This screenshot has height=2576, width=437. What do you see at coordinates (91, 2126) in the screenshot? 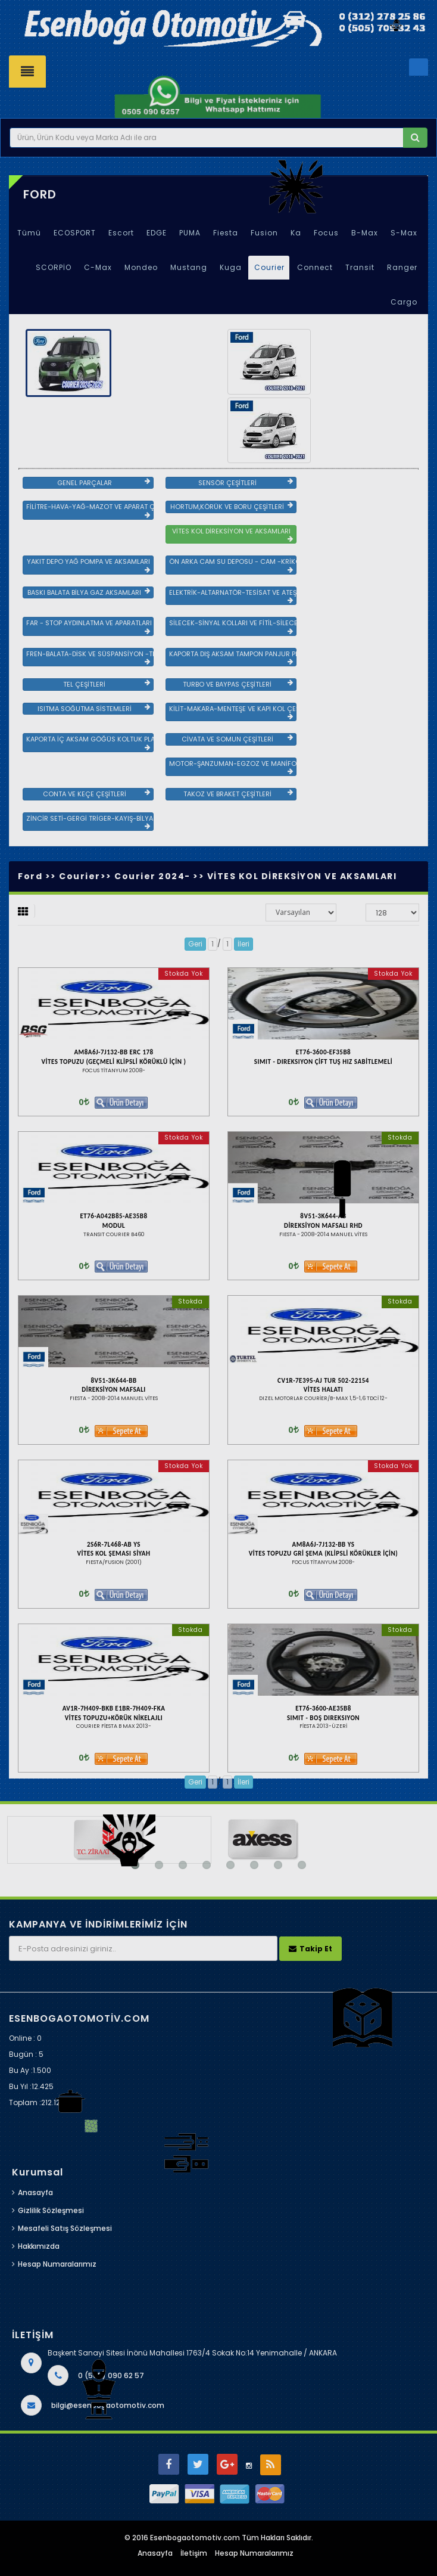
I see `view hexagonal grid or tile map` at bounding box center [91, 2126].